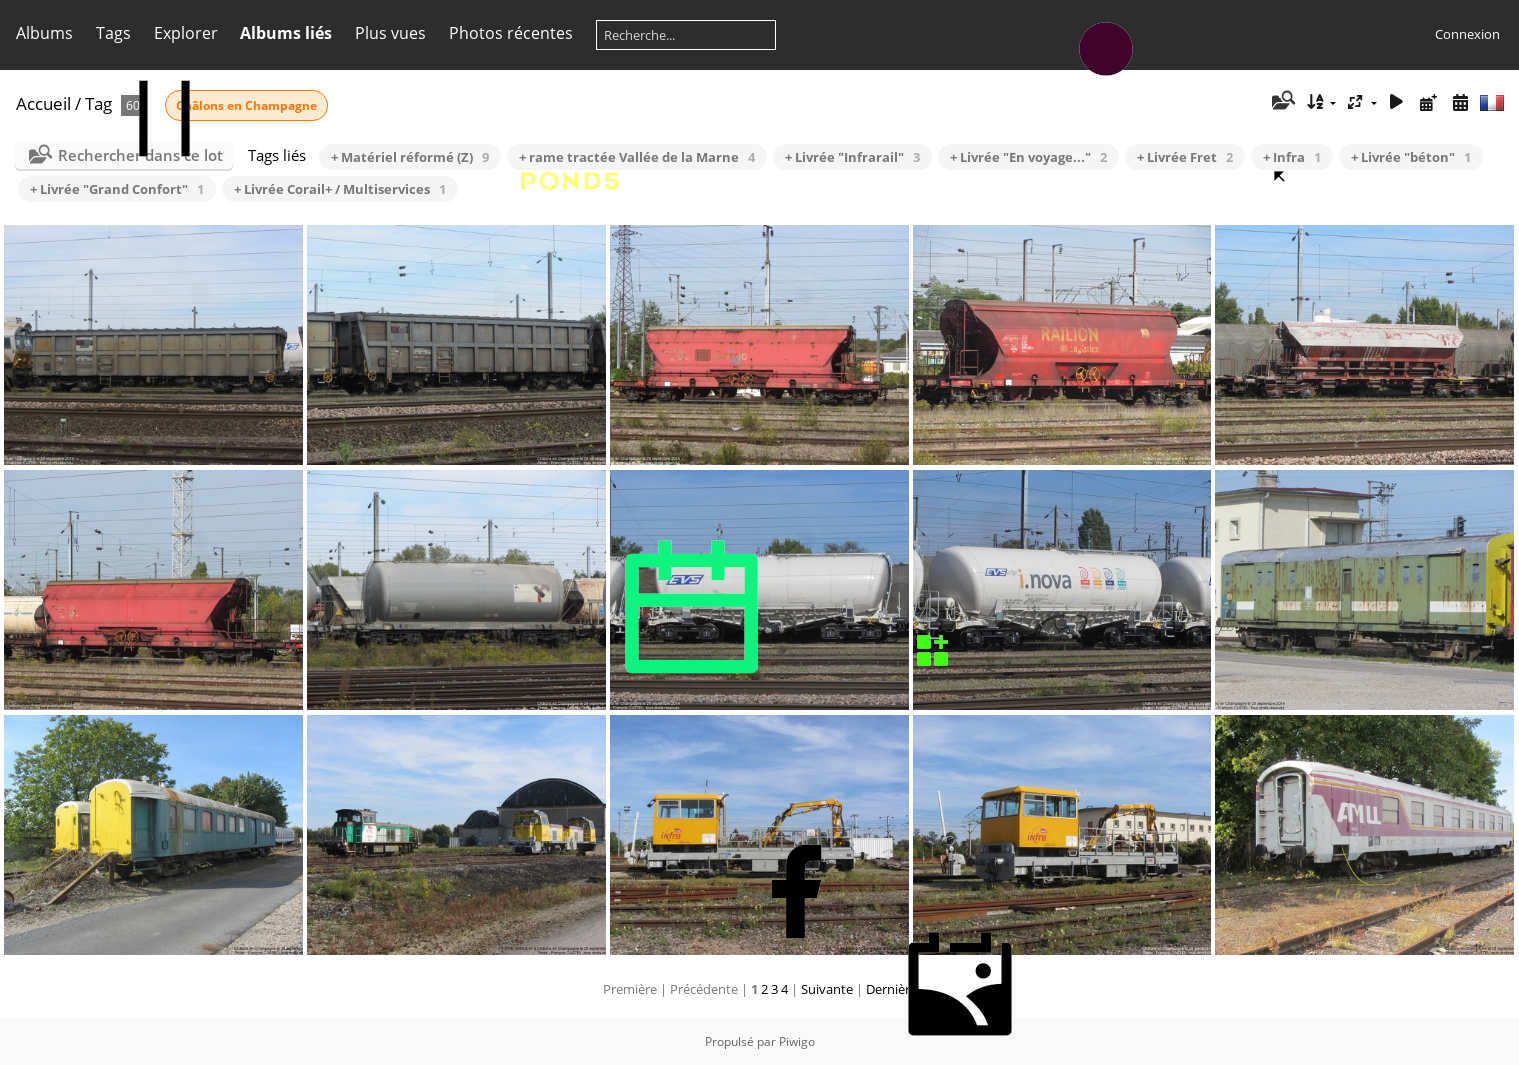 The width and height of the screenshot is (1519, 1065). I want to click on unselected radio button or toggle option, so click(1106, 49).